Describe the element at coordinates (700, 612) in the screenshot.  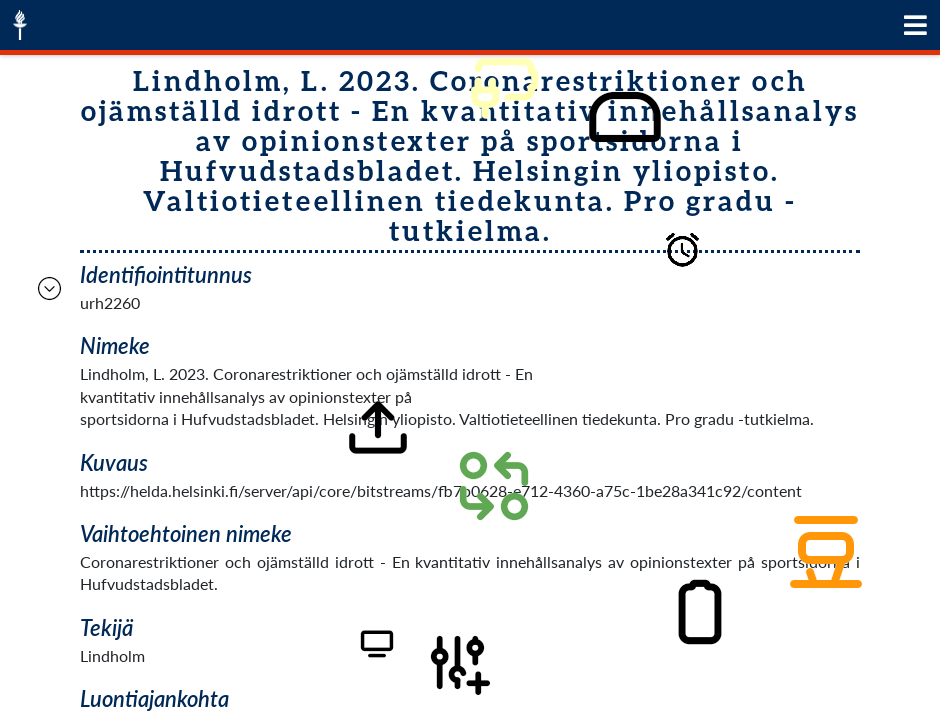
I see `indicates empty battery status` at that location.